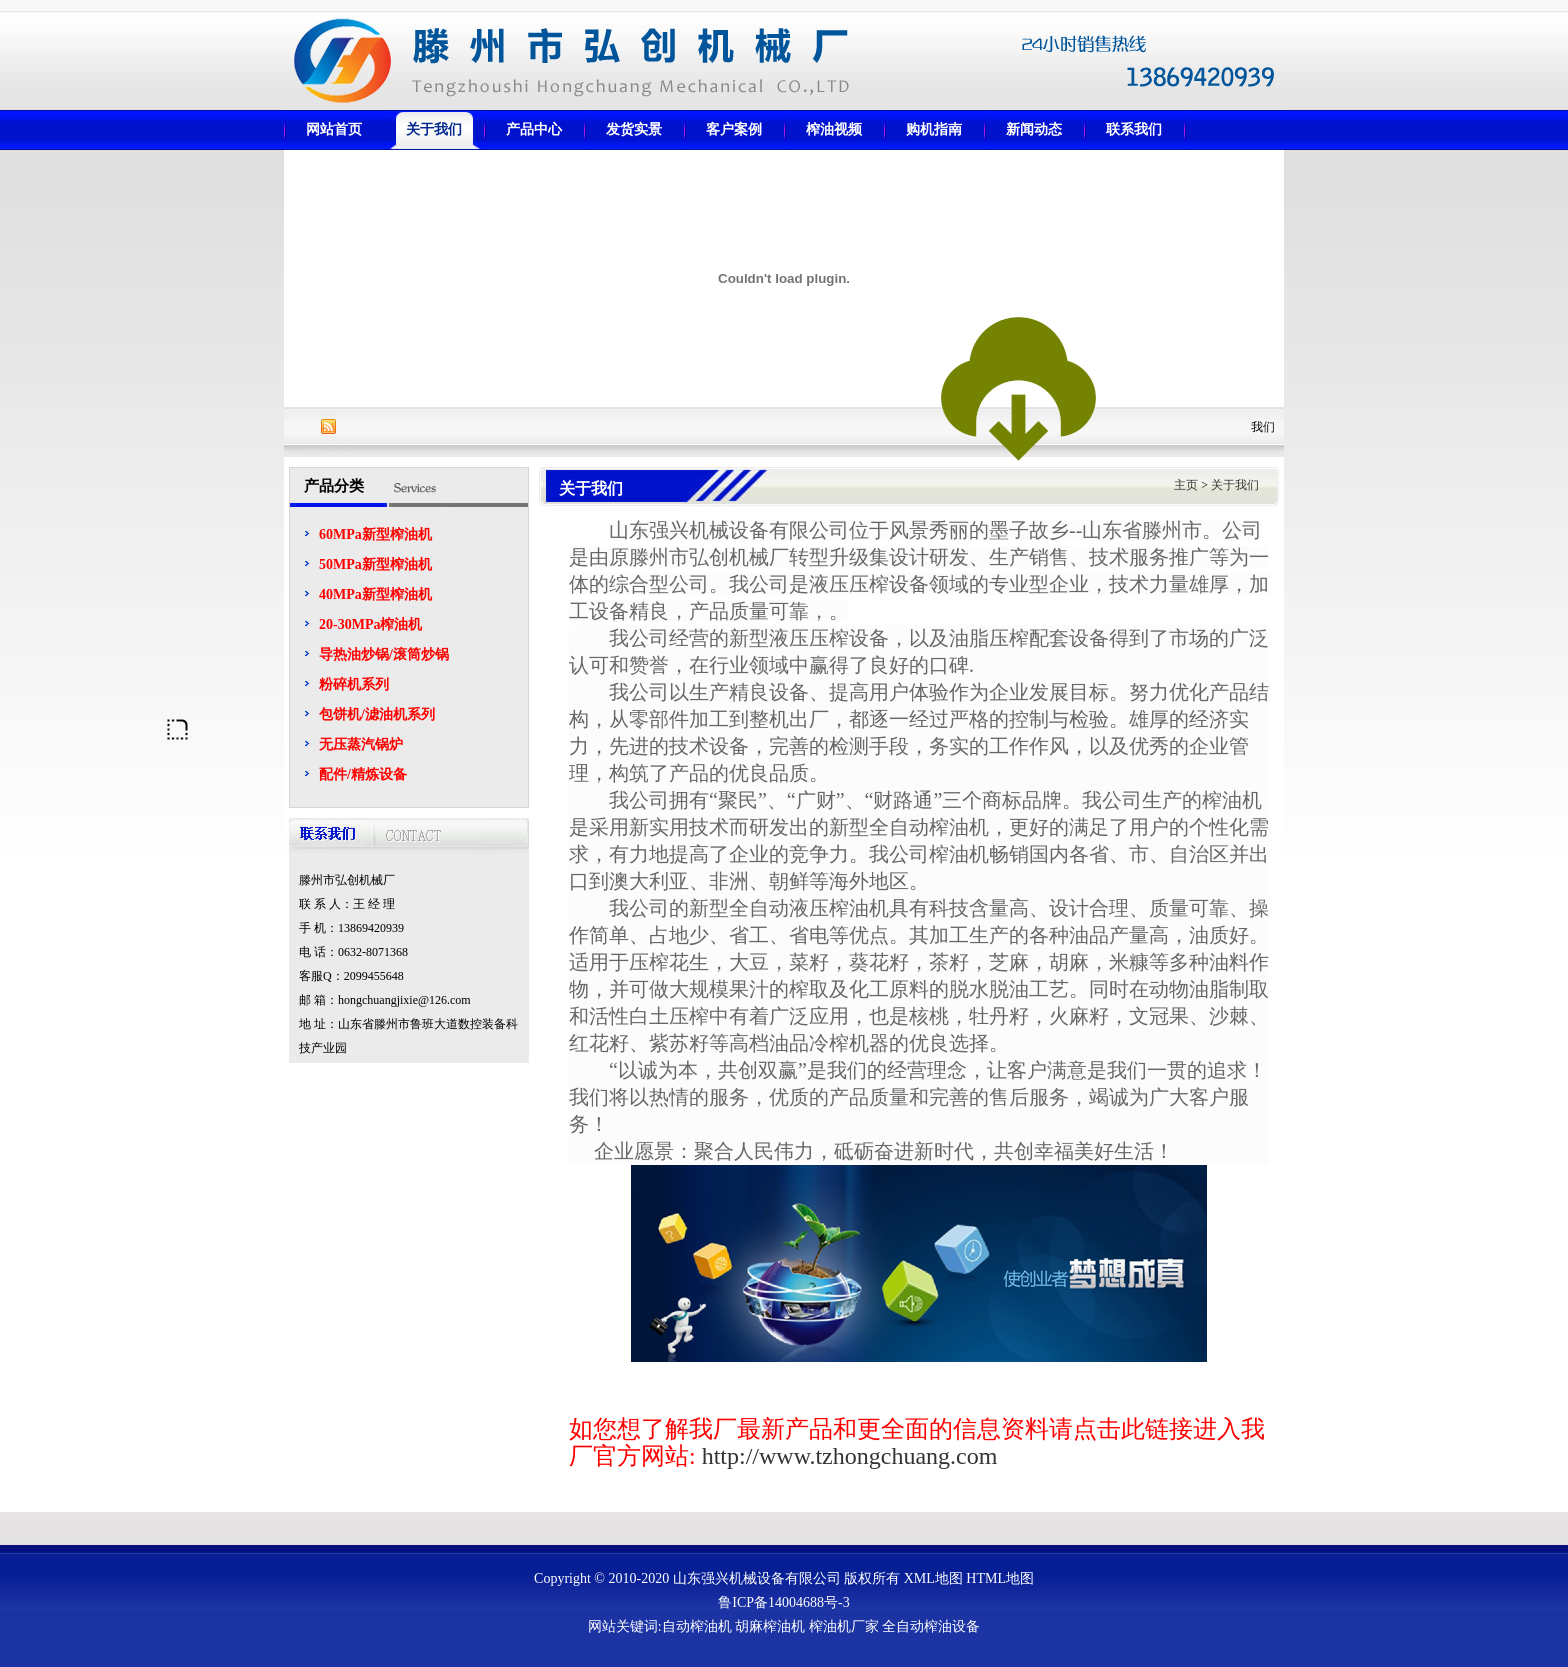 This screenshot has width=1568, height=1667. Describe the element at coordinates (1018, 387) in the screenshot. I see `download file from cloud storage` at that location.